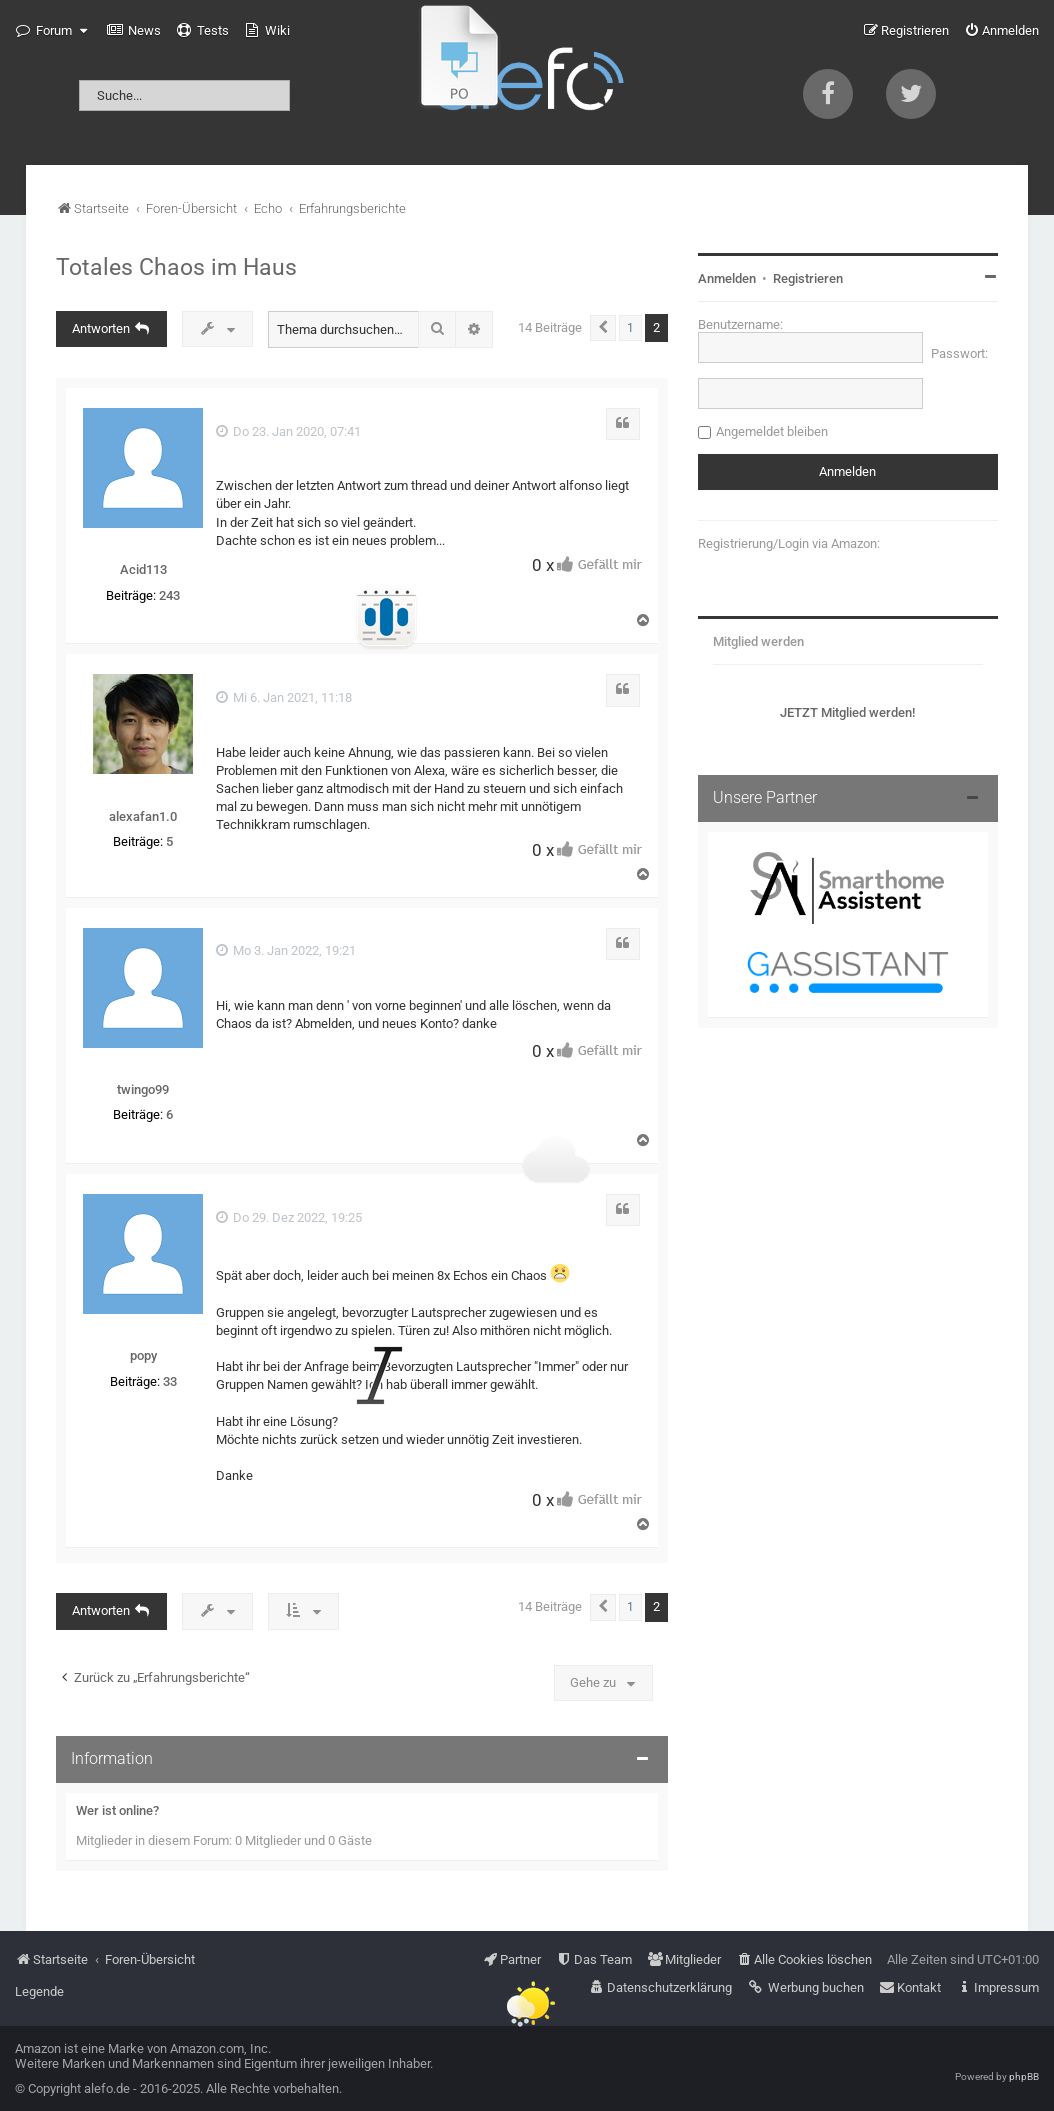  What do you see at coordinates (459, 57) in the screenshot?
I see `a PO translation file` at bounding box center [459, 57].